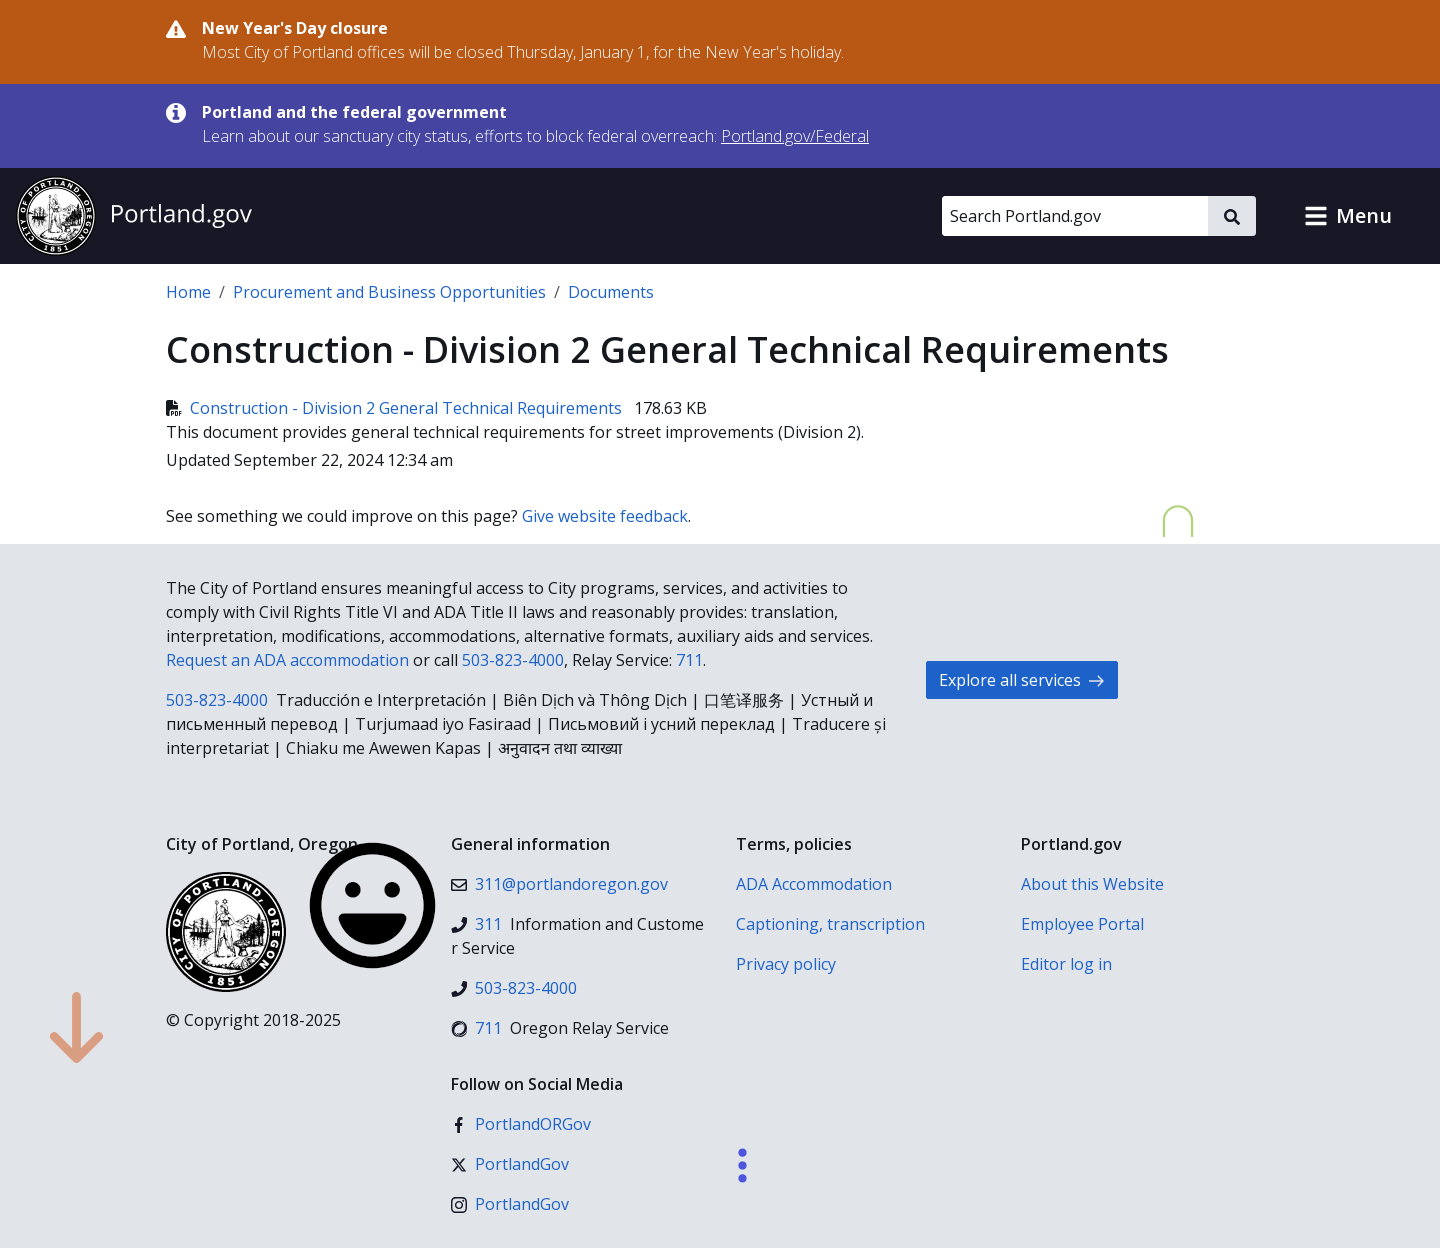 Image resolution: width=1440 pixels, height=1248 pixels. What do you see at coordinates (76, 1027) in the screenshot?
I see `scroll down or view more content` at bounding box center [76, 1027].